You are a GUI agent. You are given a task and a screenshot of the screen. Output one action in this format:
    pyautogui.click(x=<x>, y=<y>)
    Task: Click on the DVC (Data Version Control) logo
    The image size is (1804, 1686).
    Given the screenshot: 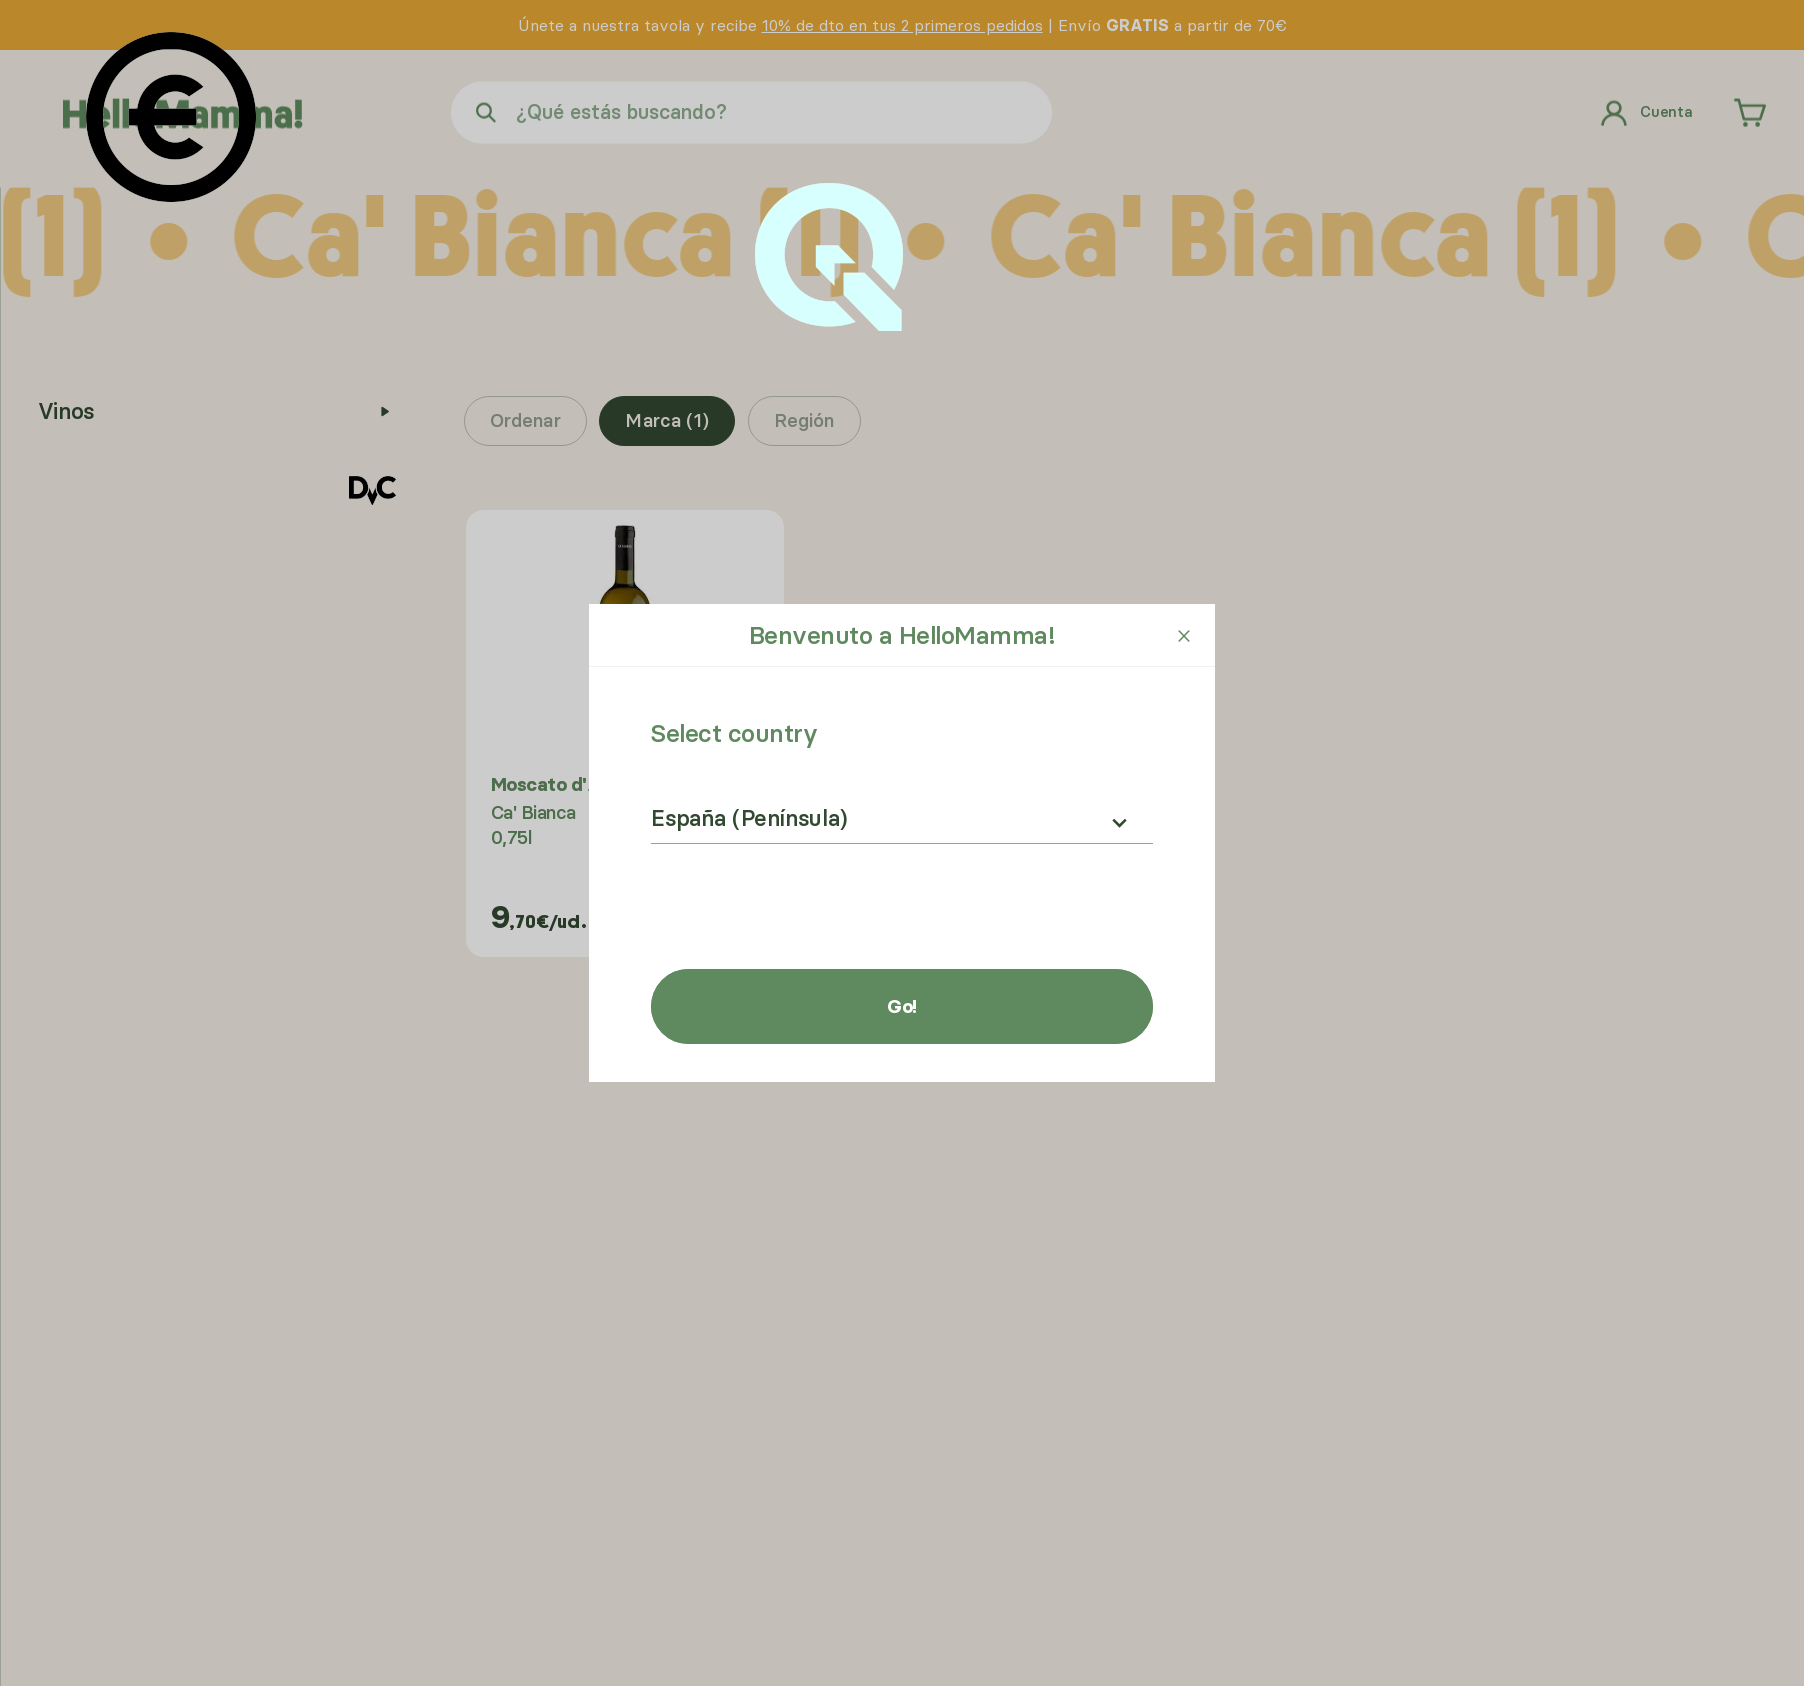 What is the action you would take?
    pyautogui.click(x=372, y=490)
    